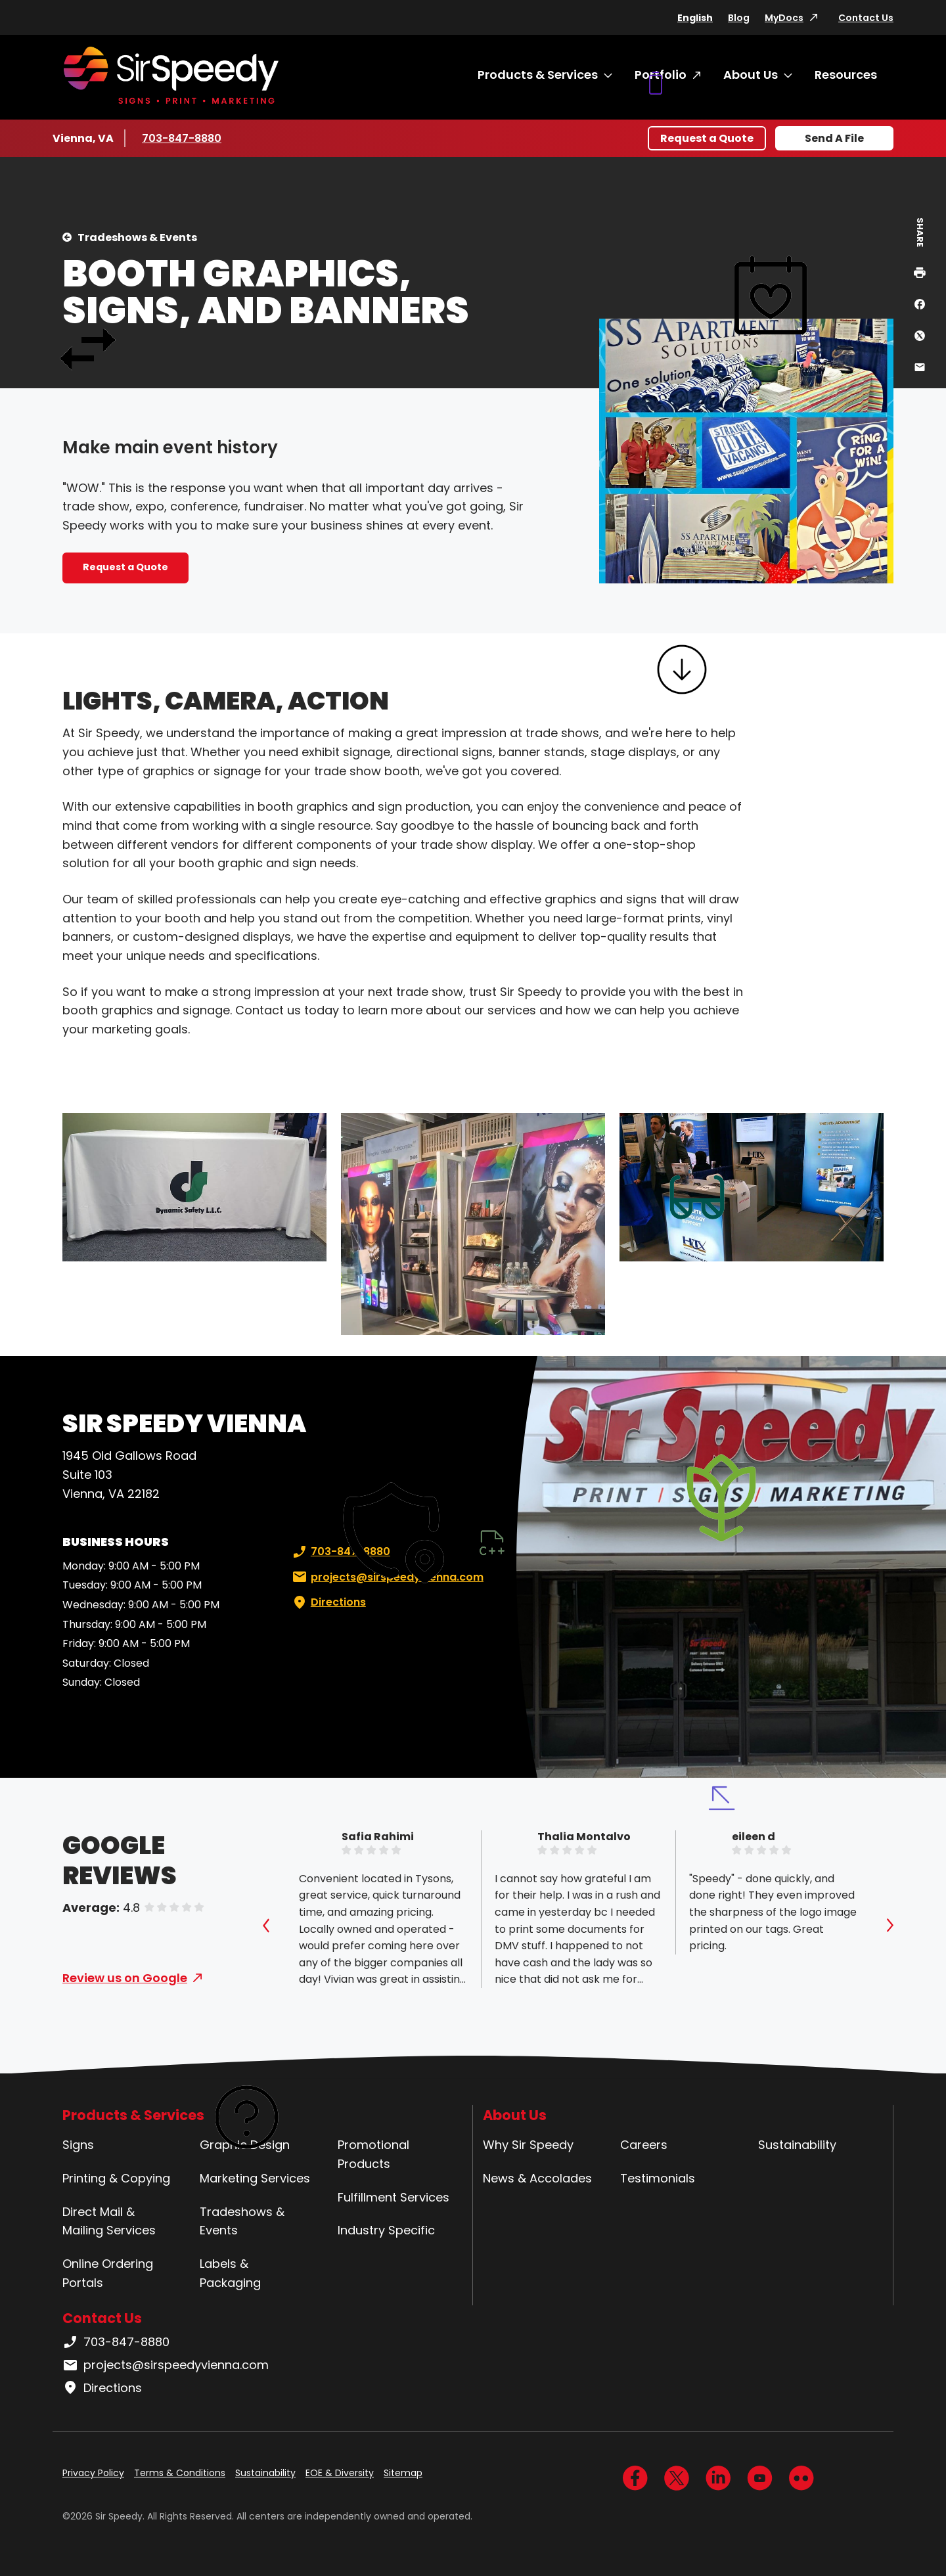  What do you see at coordinates (656, 83) in the screenshot?
I see `indicates battery is empty or critically low` at bounding box center [656, 83].